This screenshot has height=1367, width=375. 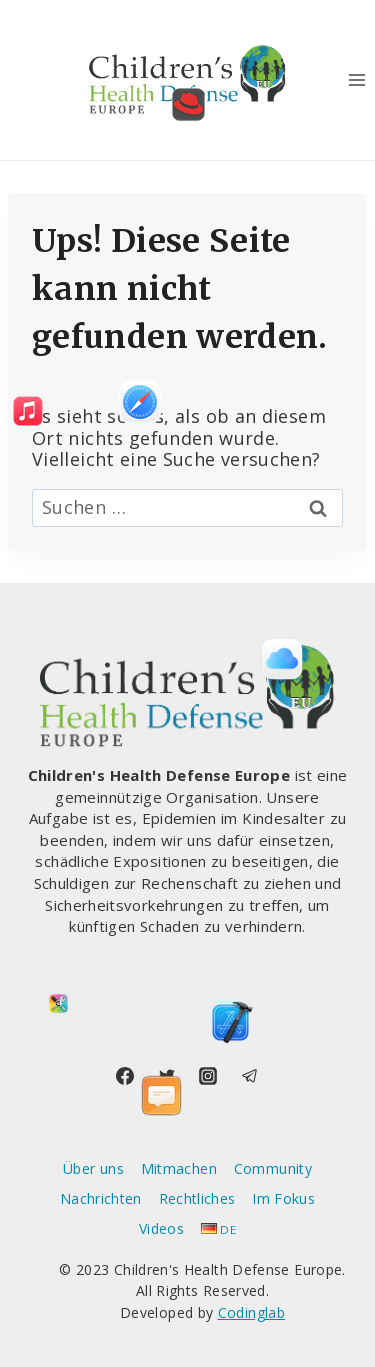 I want to click on open the web browser app, so click(x=140, y=402).